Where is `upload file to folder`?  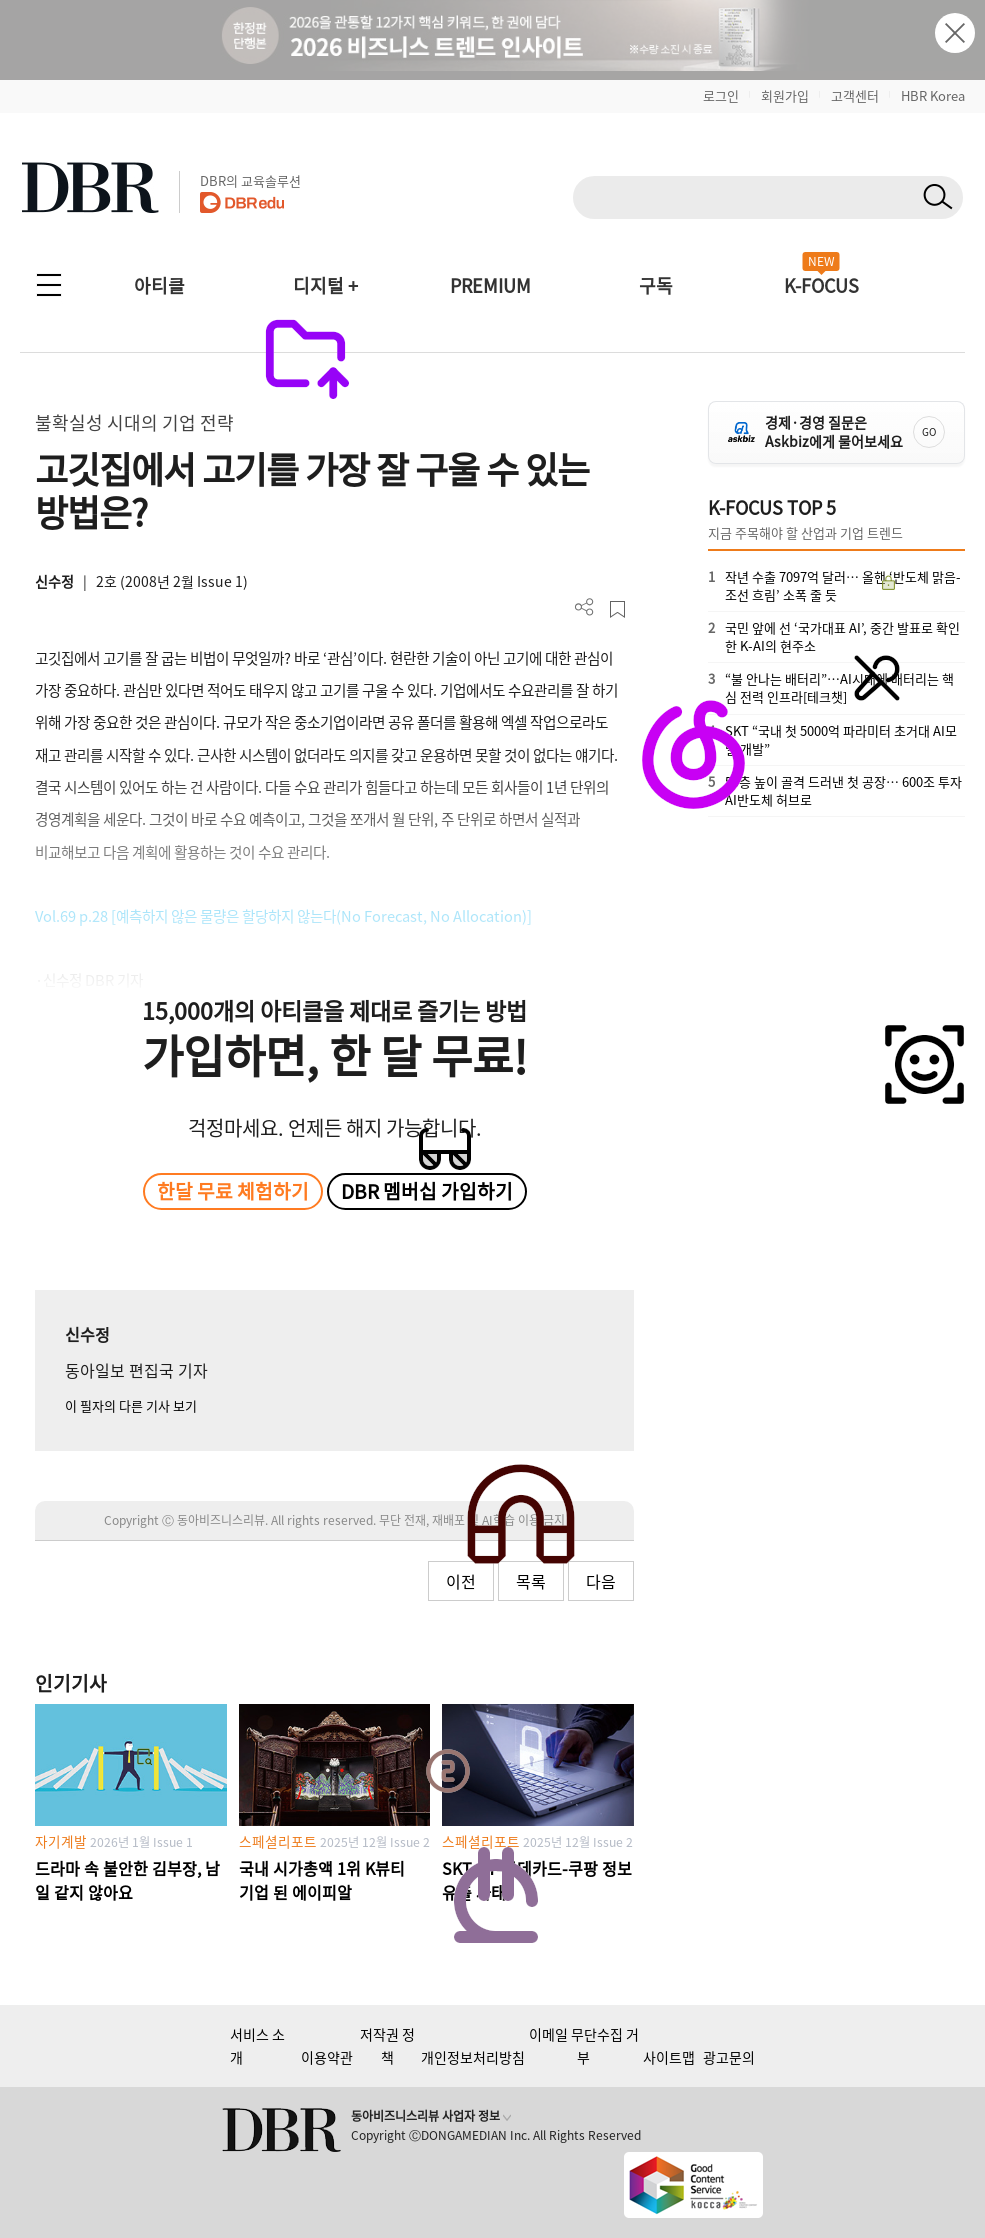
upload file to folder is located at coordinates (305, 355).